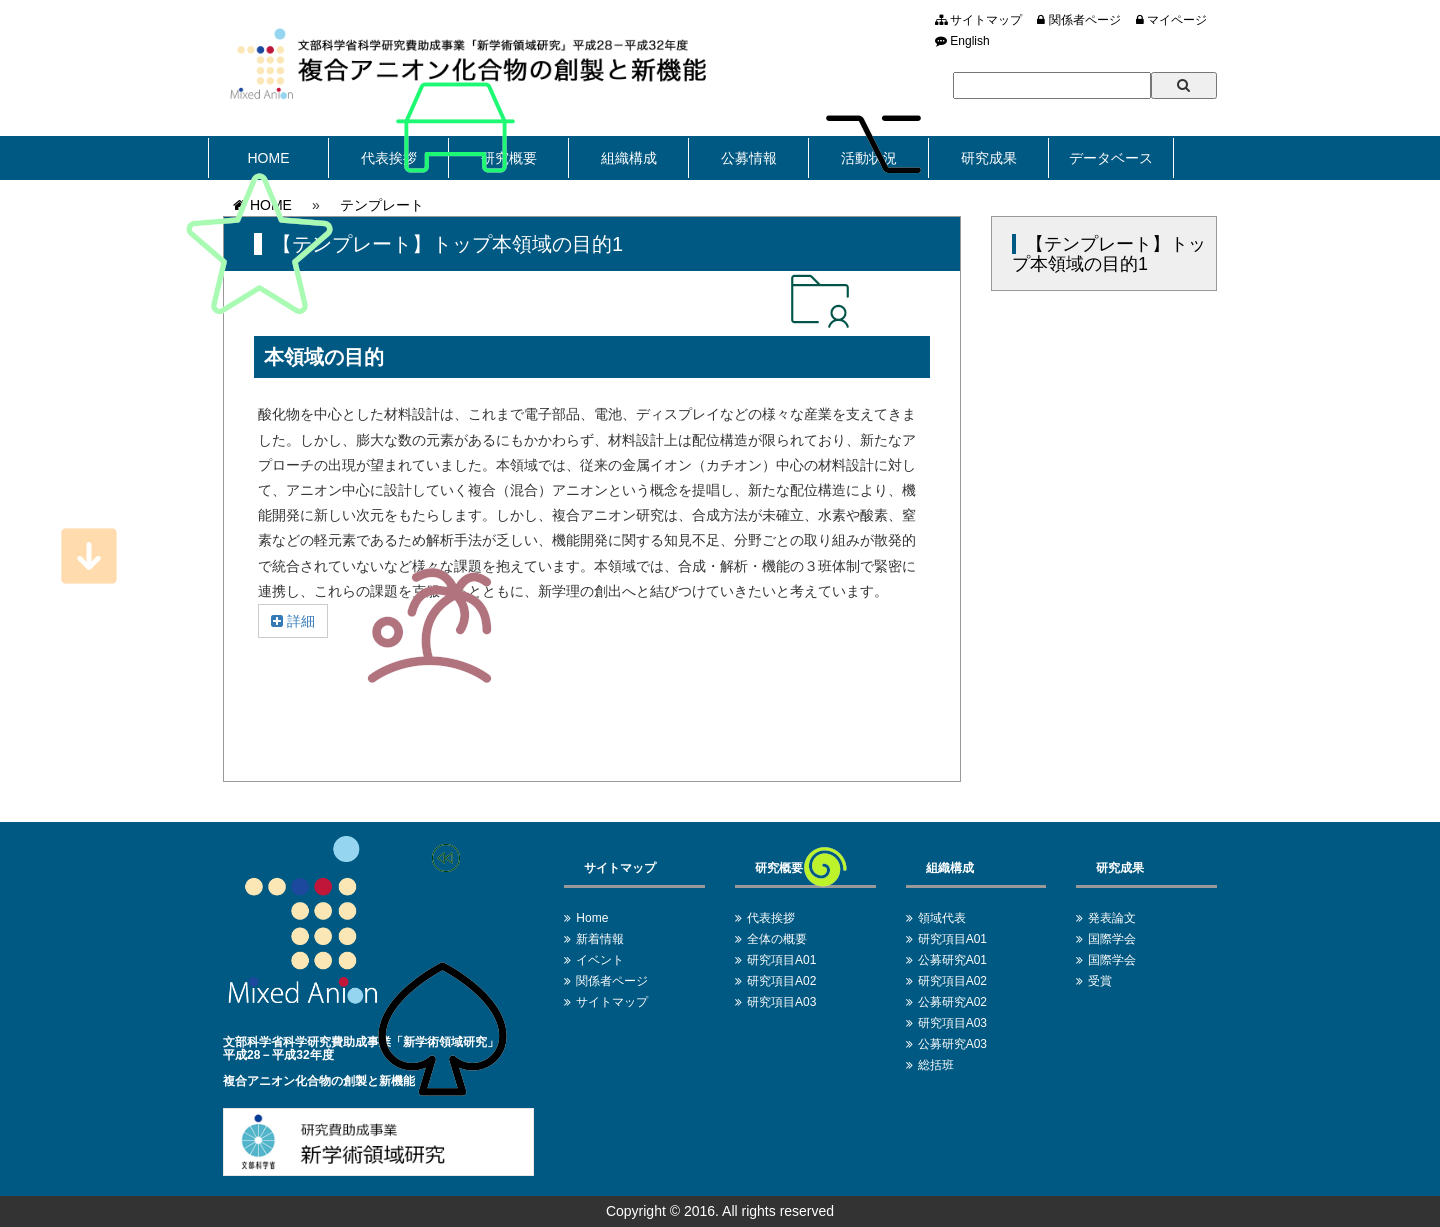  I want to click on add to favorites, so click(259, 246).